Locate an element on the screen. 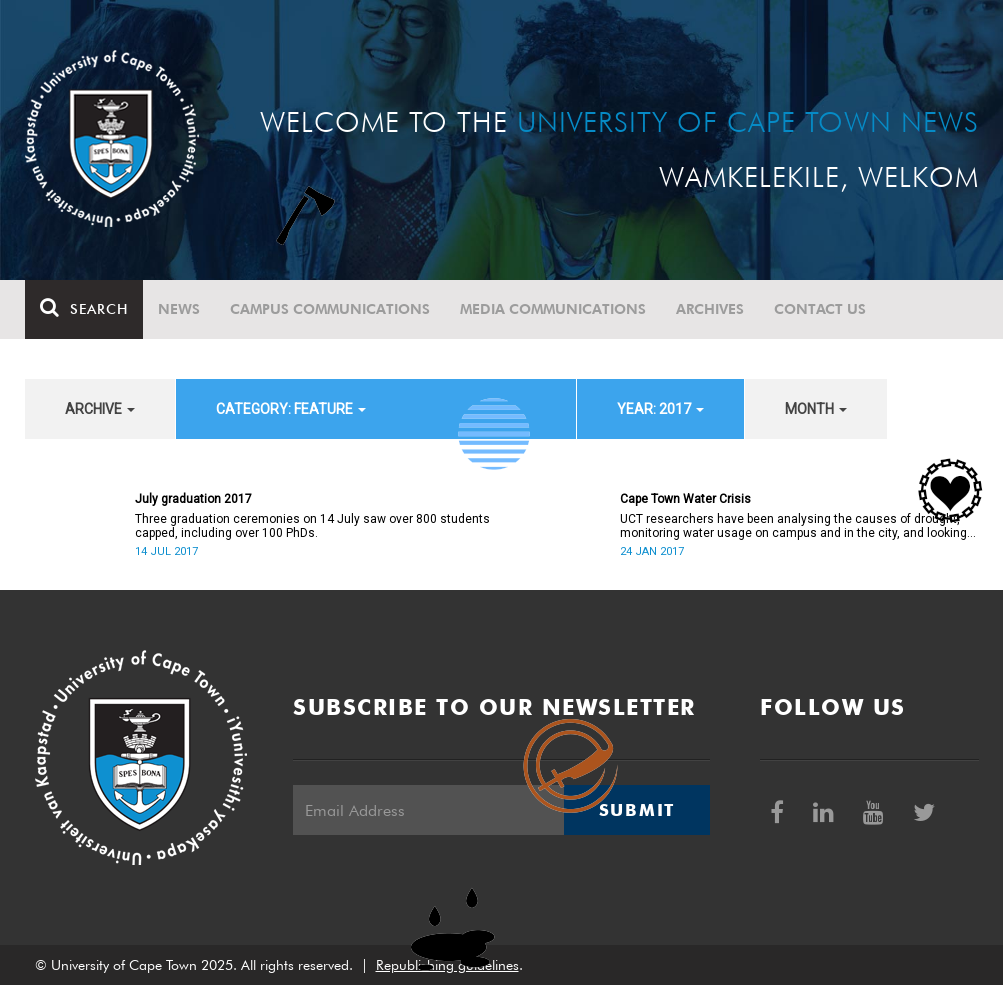 The width and height of the screenshot is (1003, 985). equip hatchet tool or weapon is located at coordinates (305, 215).